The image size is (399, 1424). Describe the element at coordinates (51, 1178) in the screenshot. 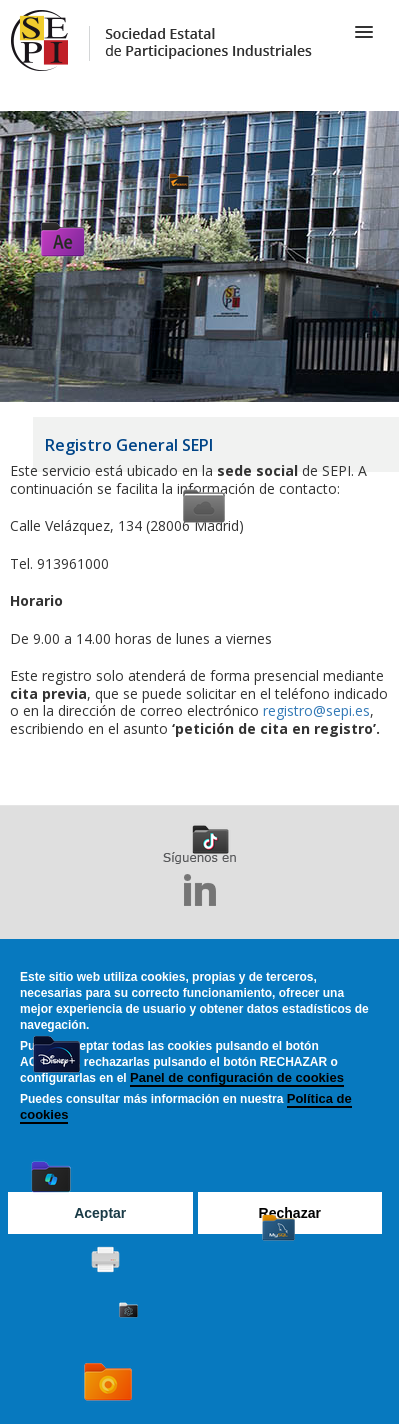

I see `open folder containing Microsoft Copilot files` at that location.